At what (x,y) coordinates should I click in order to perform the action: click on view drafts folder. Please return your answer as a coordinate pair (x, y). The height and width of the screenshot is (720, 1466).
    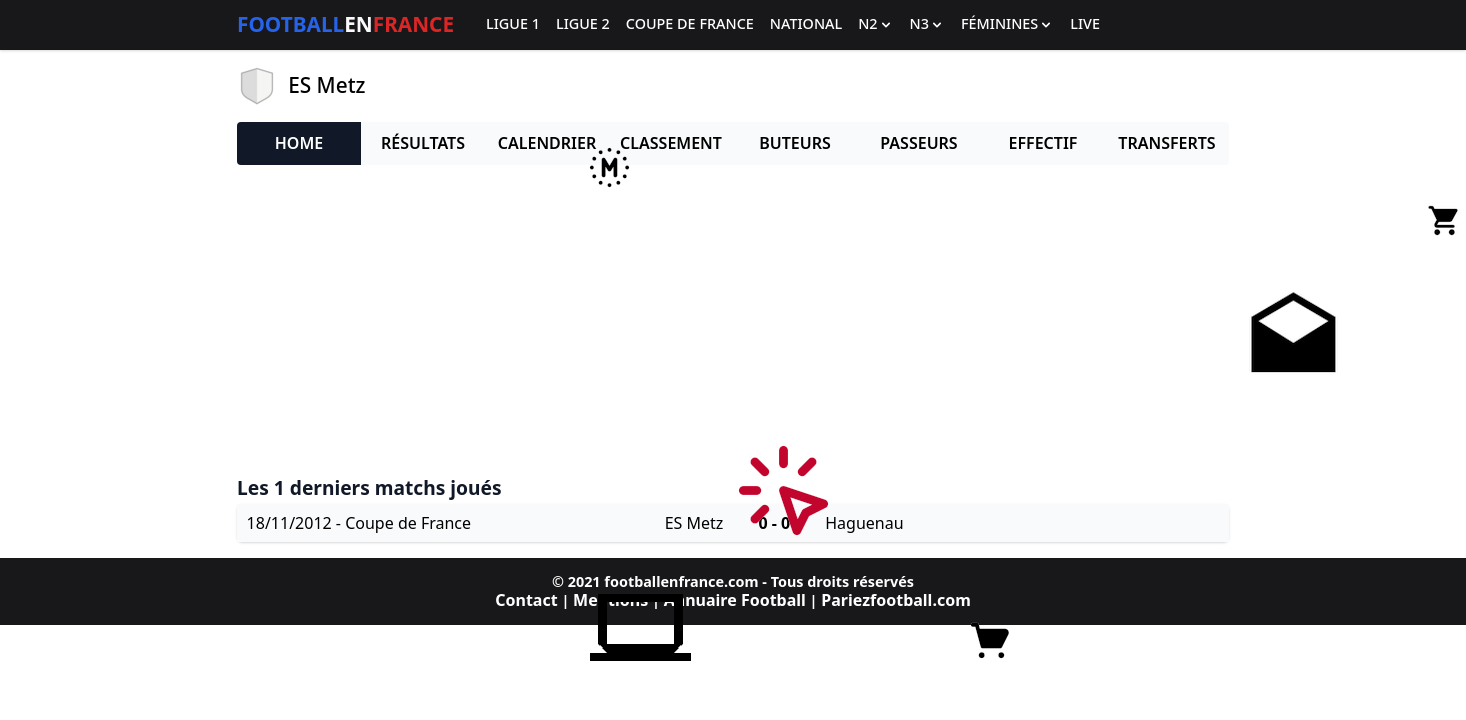
    Looking at the image, I should click on (1293, 338).